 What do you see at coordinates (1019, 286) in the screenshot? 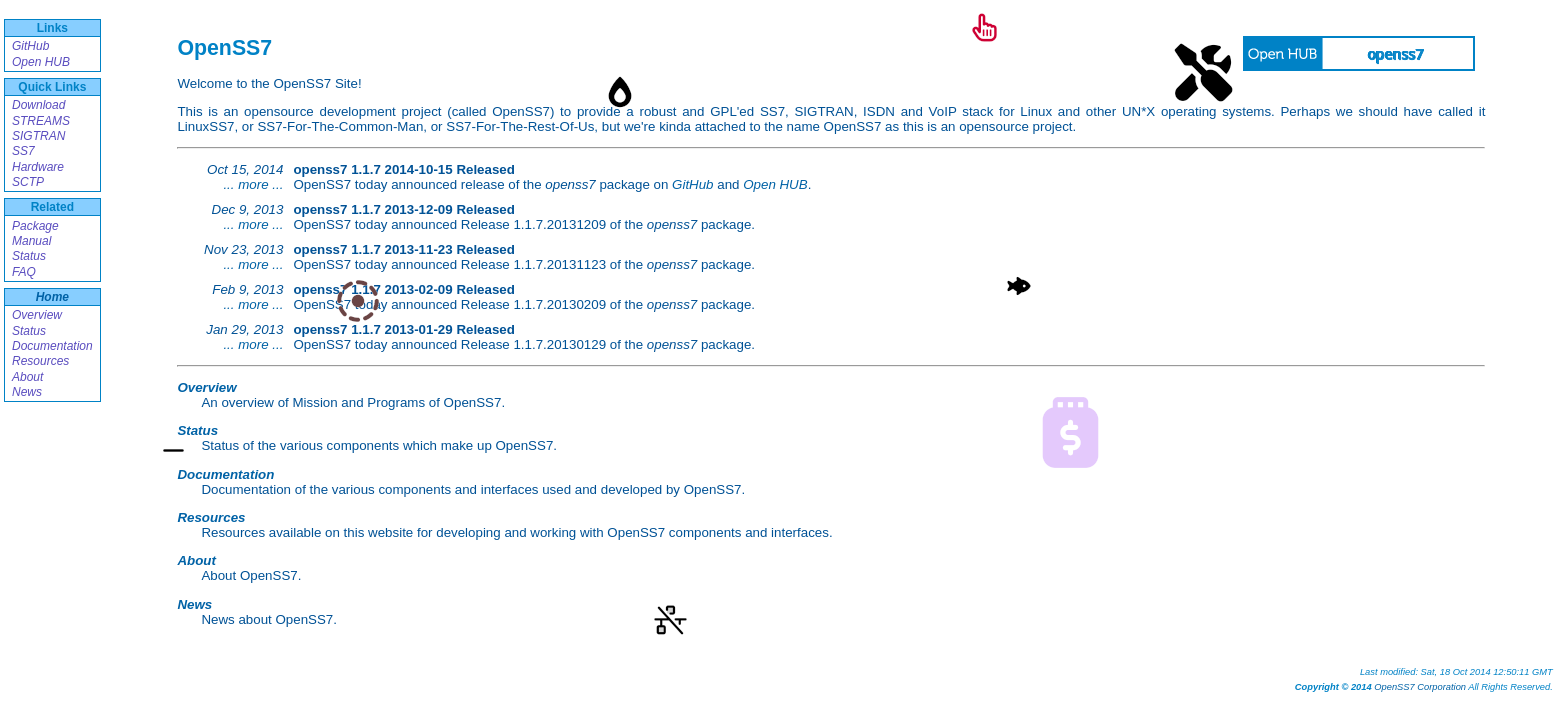
I see `indicates seafood or fish-related content` at bounding box center [1019, 286].